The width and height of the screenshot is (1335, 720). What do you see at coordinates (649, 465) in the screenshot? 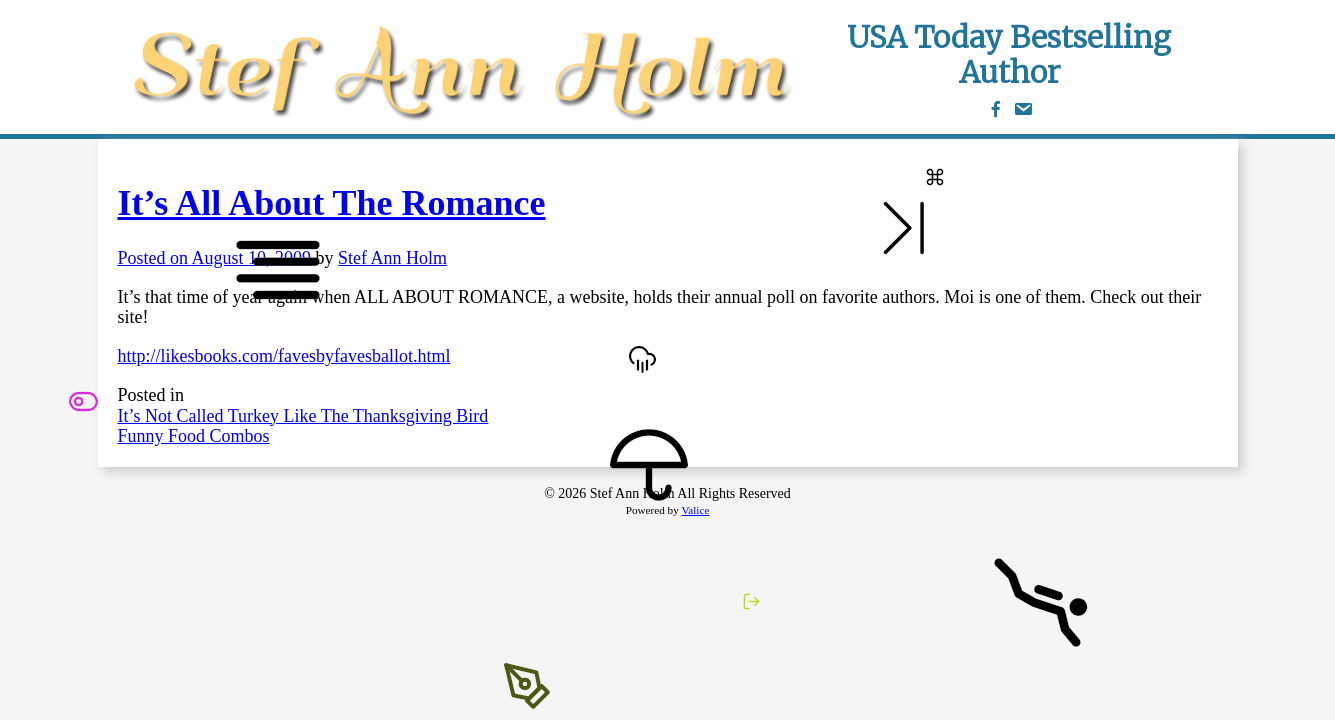
I see `view weather protection or rain forecast` at bounding box center [649, 465].